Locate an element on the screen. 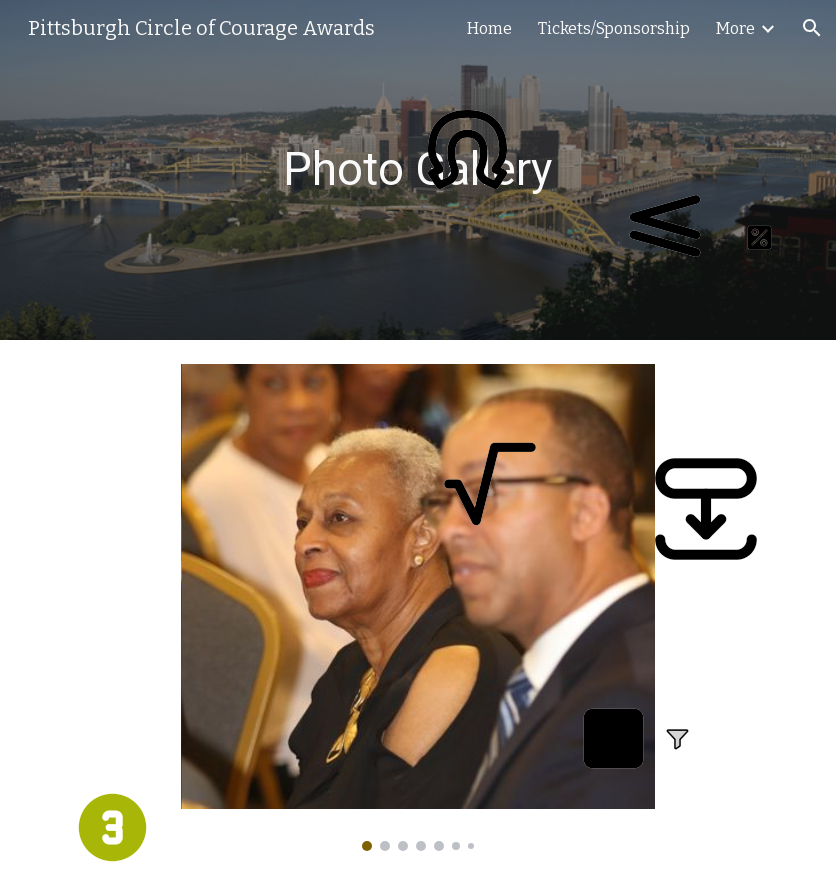 The width and height of the screenshot is (836, 875). stop media playback is located at coordinates (613, 738).